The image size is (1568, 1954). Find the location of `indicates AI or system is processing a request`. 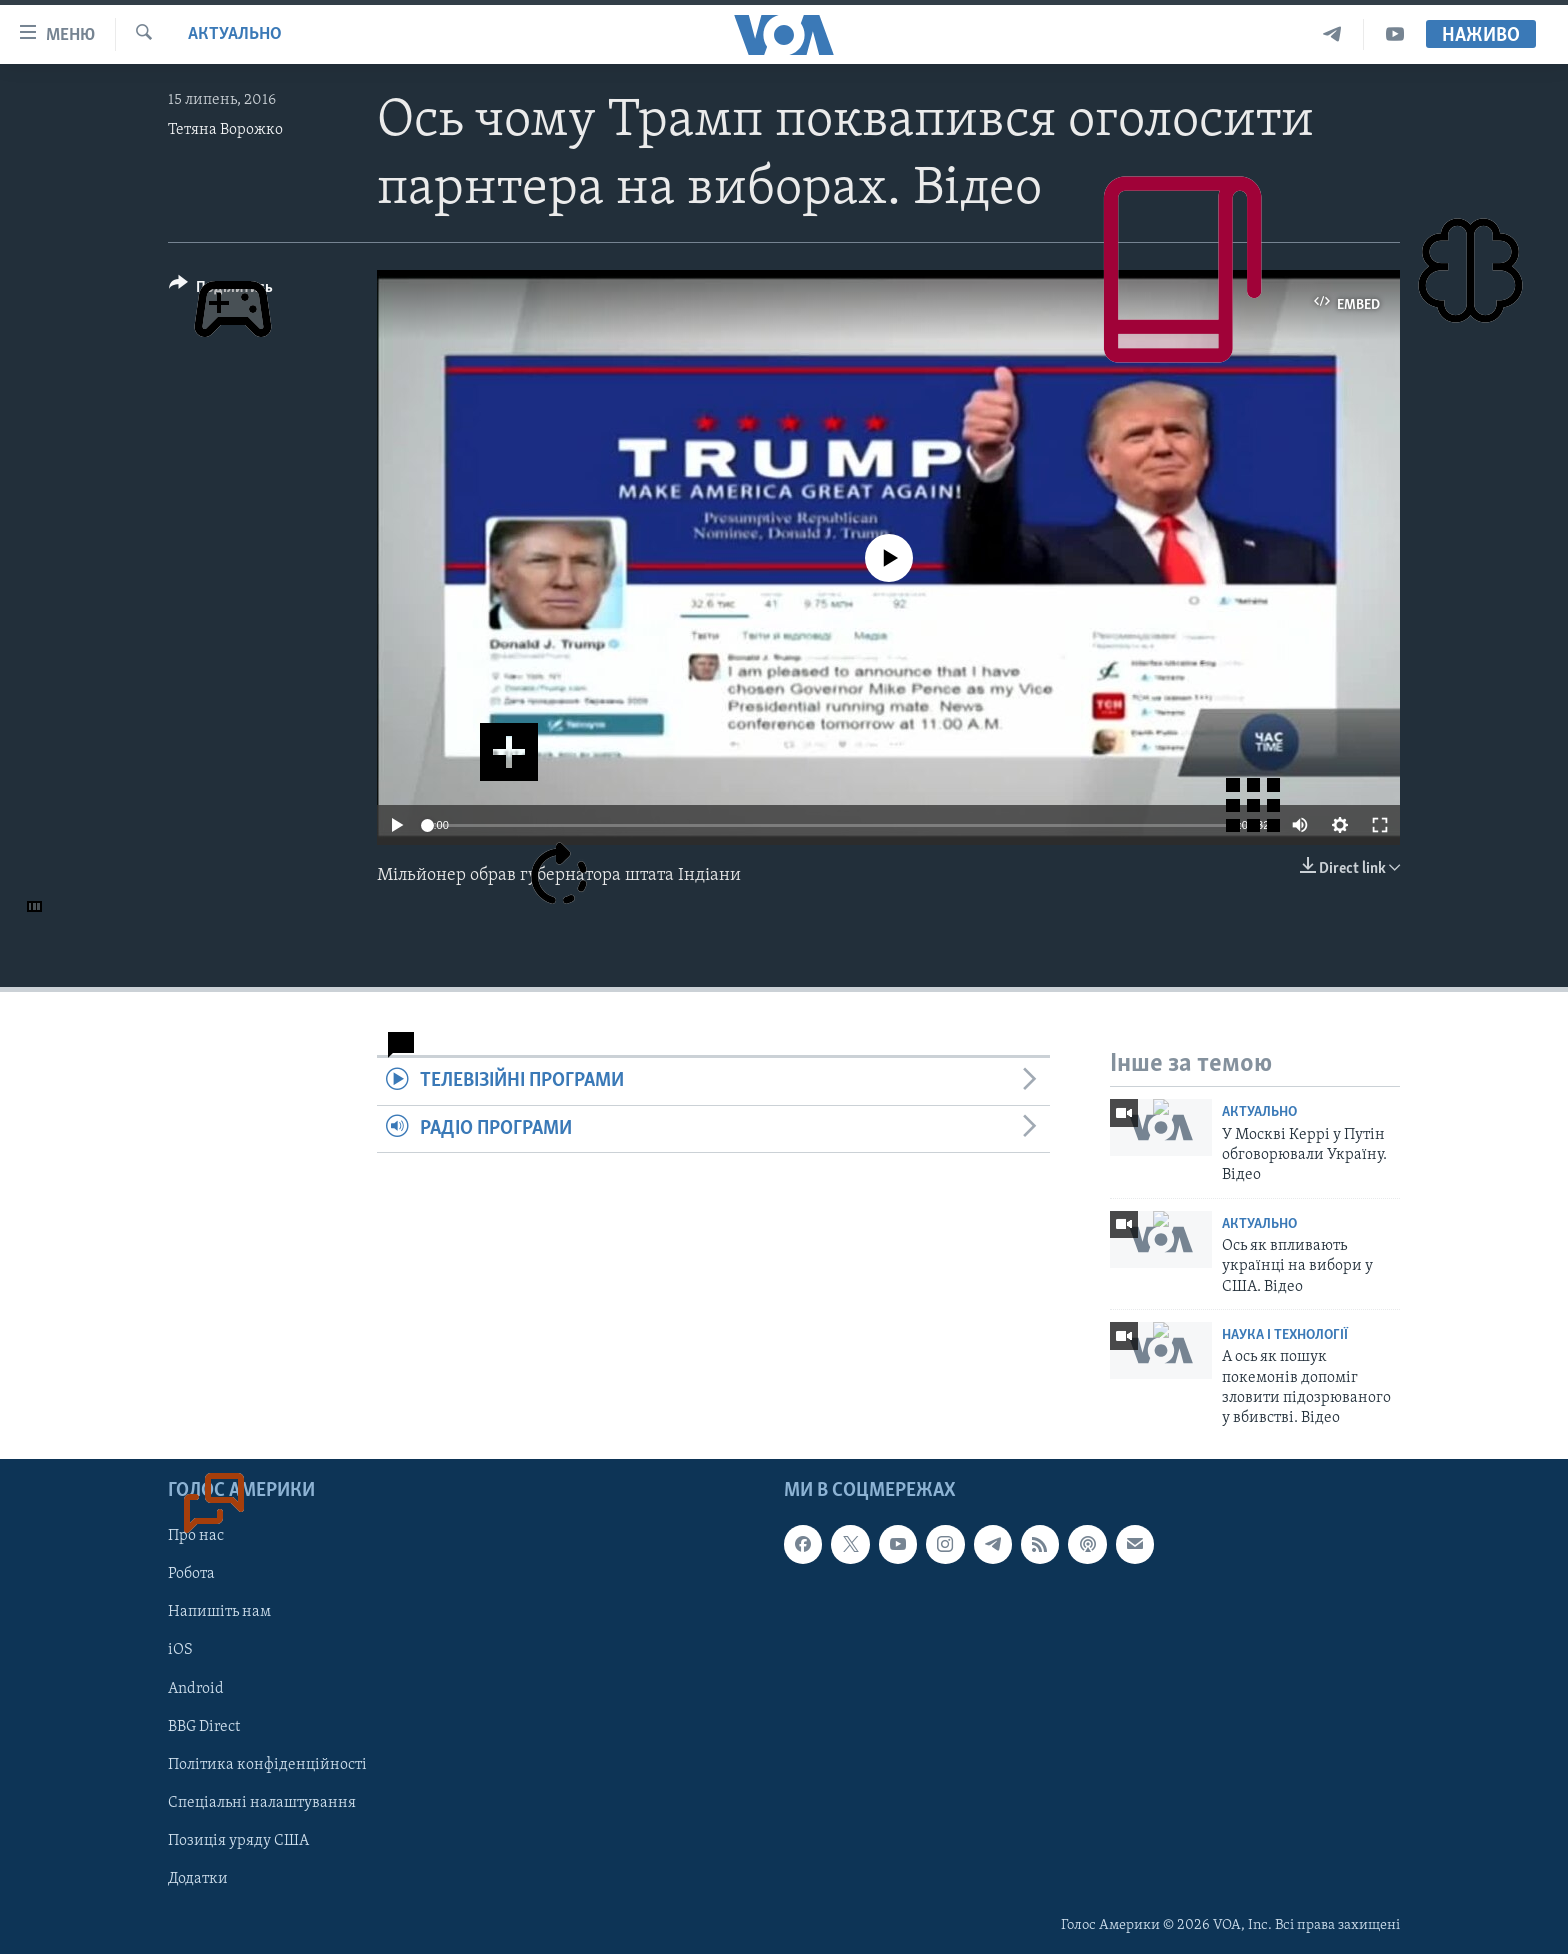

indicates AI or system is processing a request is located at coordinates (1470, 270).